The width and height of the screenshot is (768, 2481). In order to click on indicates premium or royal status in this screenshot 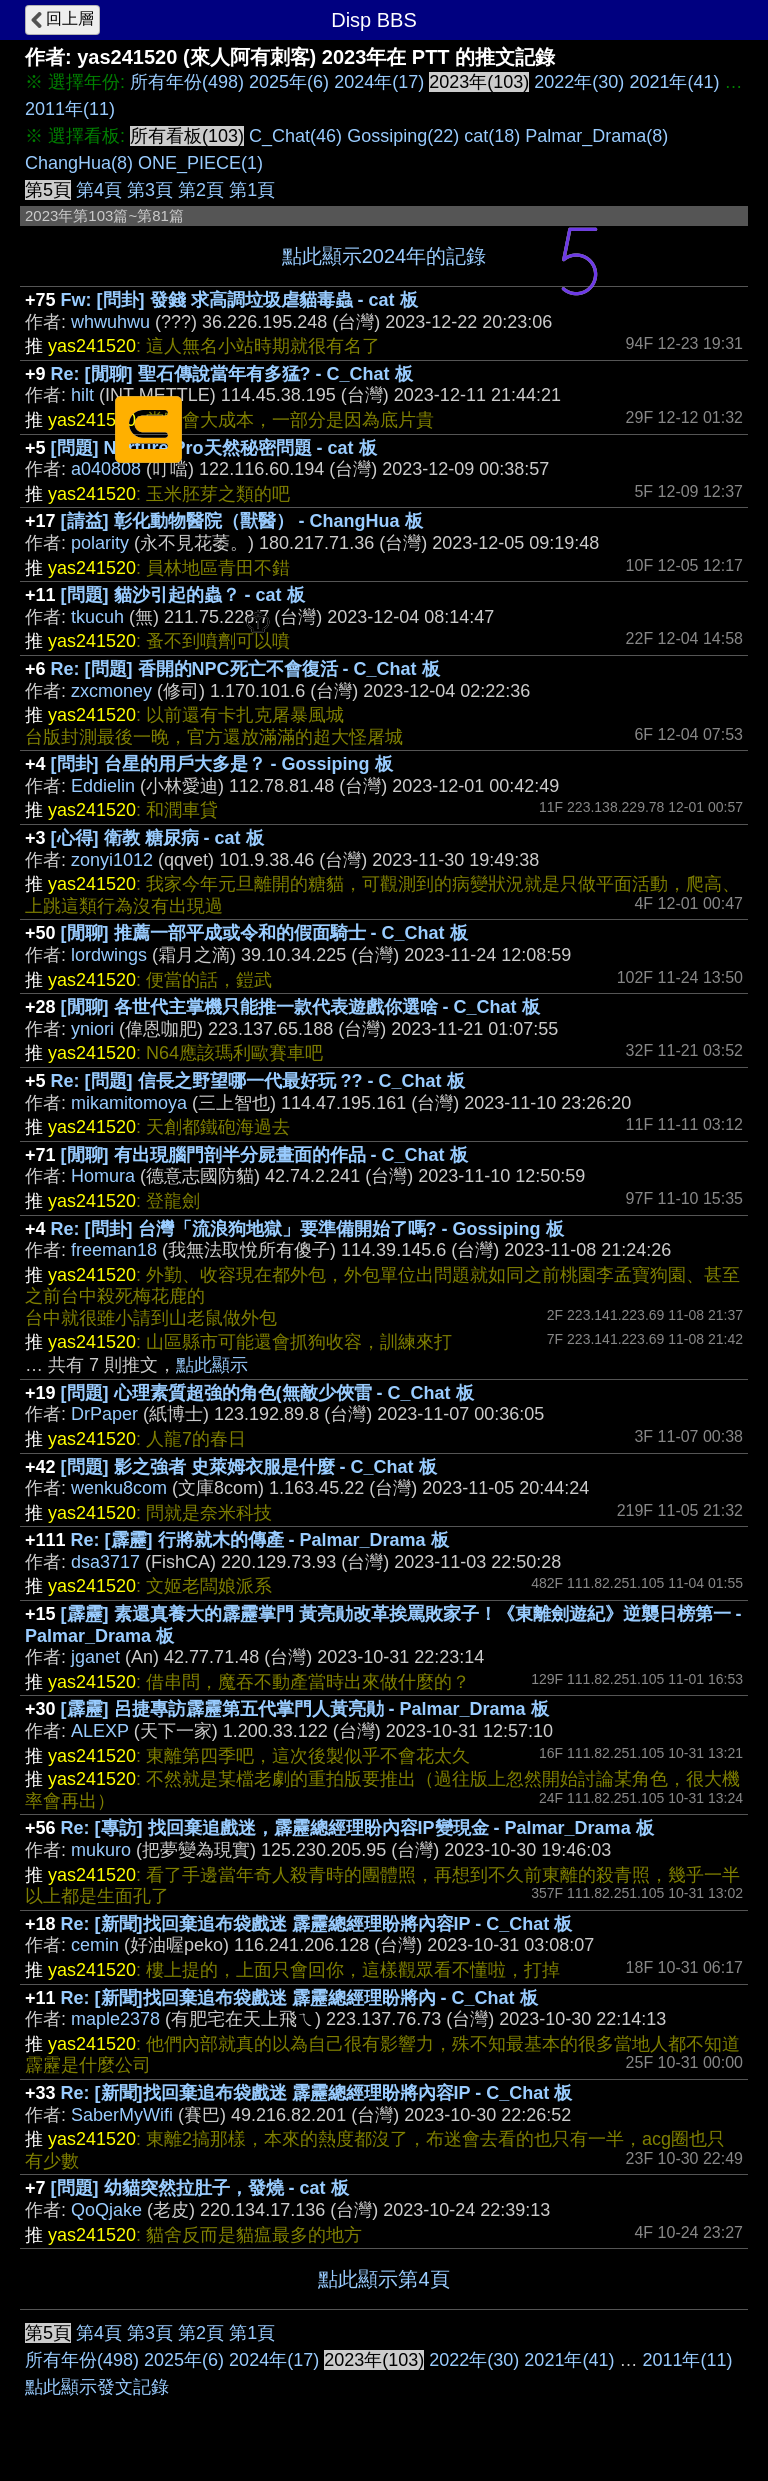, I will do `click(258, 623)`.